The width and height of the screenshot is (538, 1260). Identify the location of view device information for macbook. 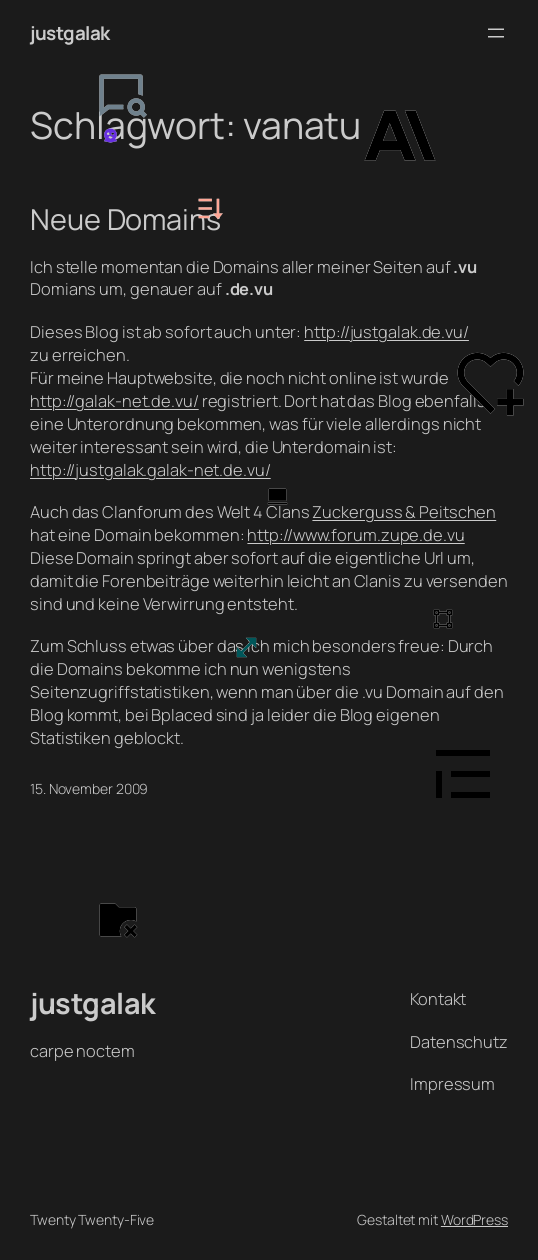
(277, 496).